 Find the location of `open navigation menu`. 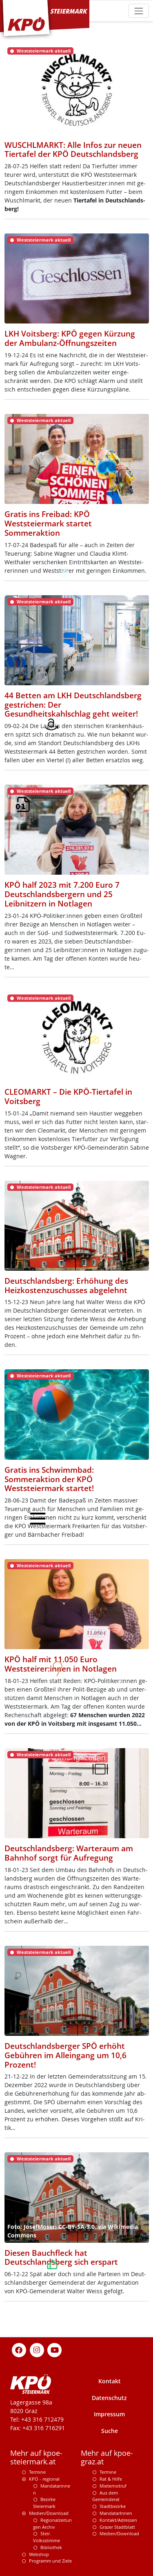

open navigation menu is located at coordinates (38, 1518).